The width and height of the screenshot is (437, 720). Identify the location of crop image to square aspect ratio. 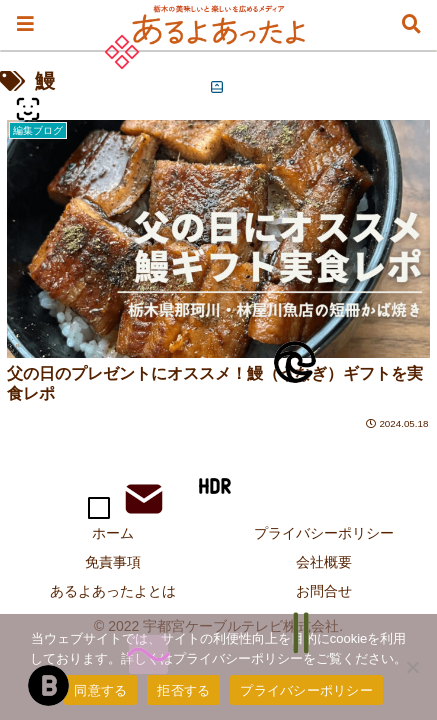
(99, 508).